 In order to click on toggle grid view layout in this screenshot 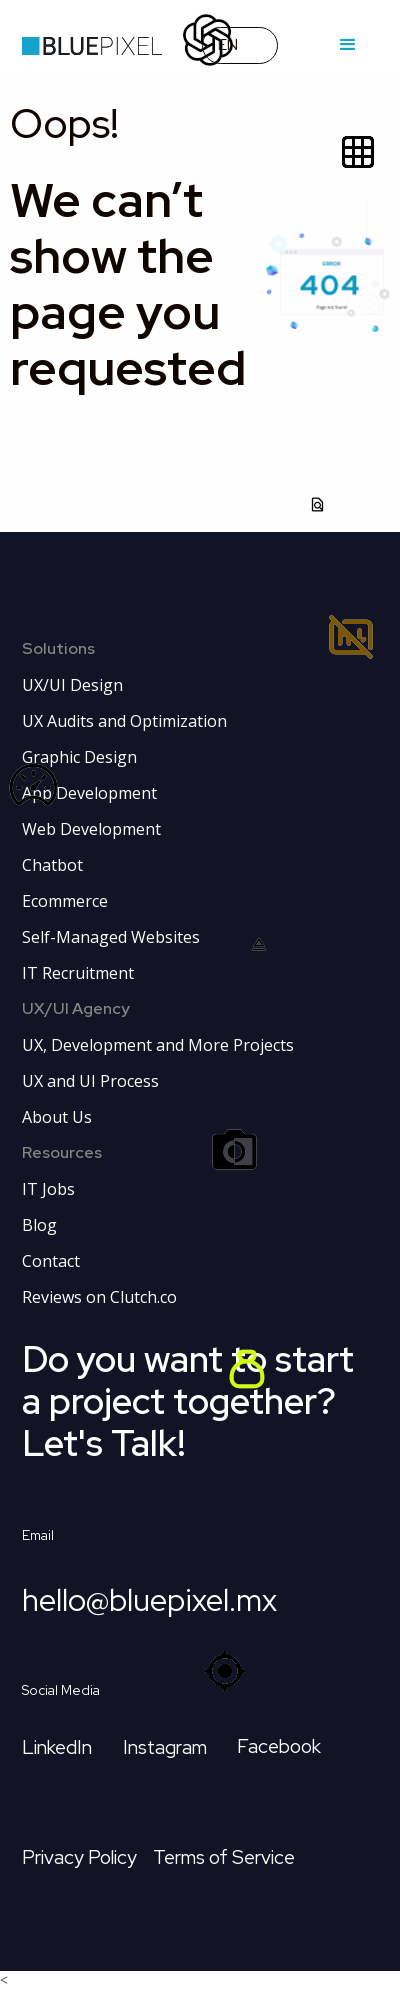, I will do `click(358, 152)`.